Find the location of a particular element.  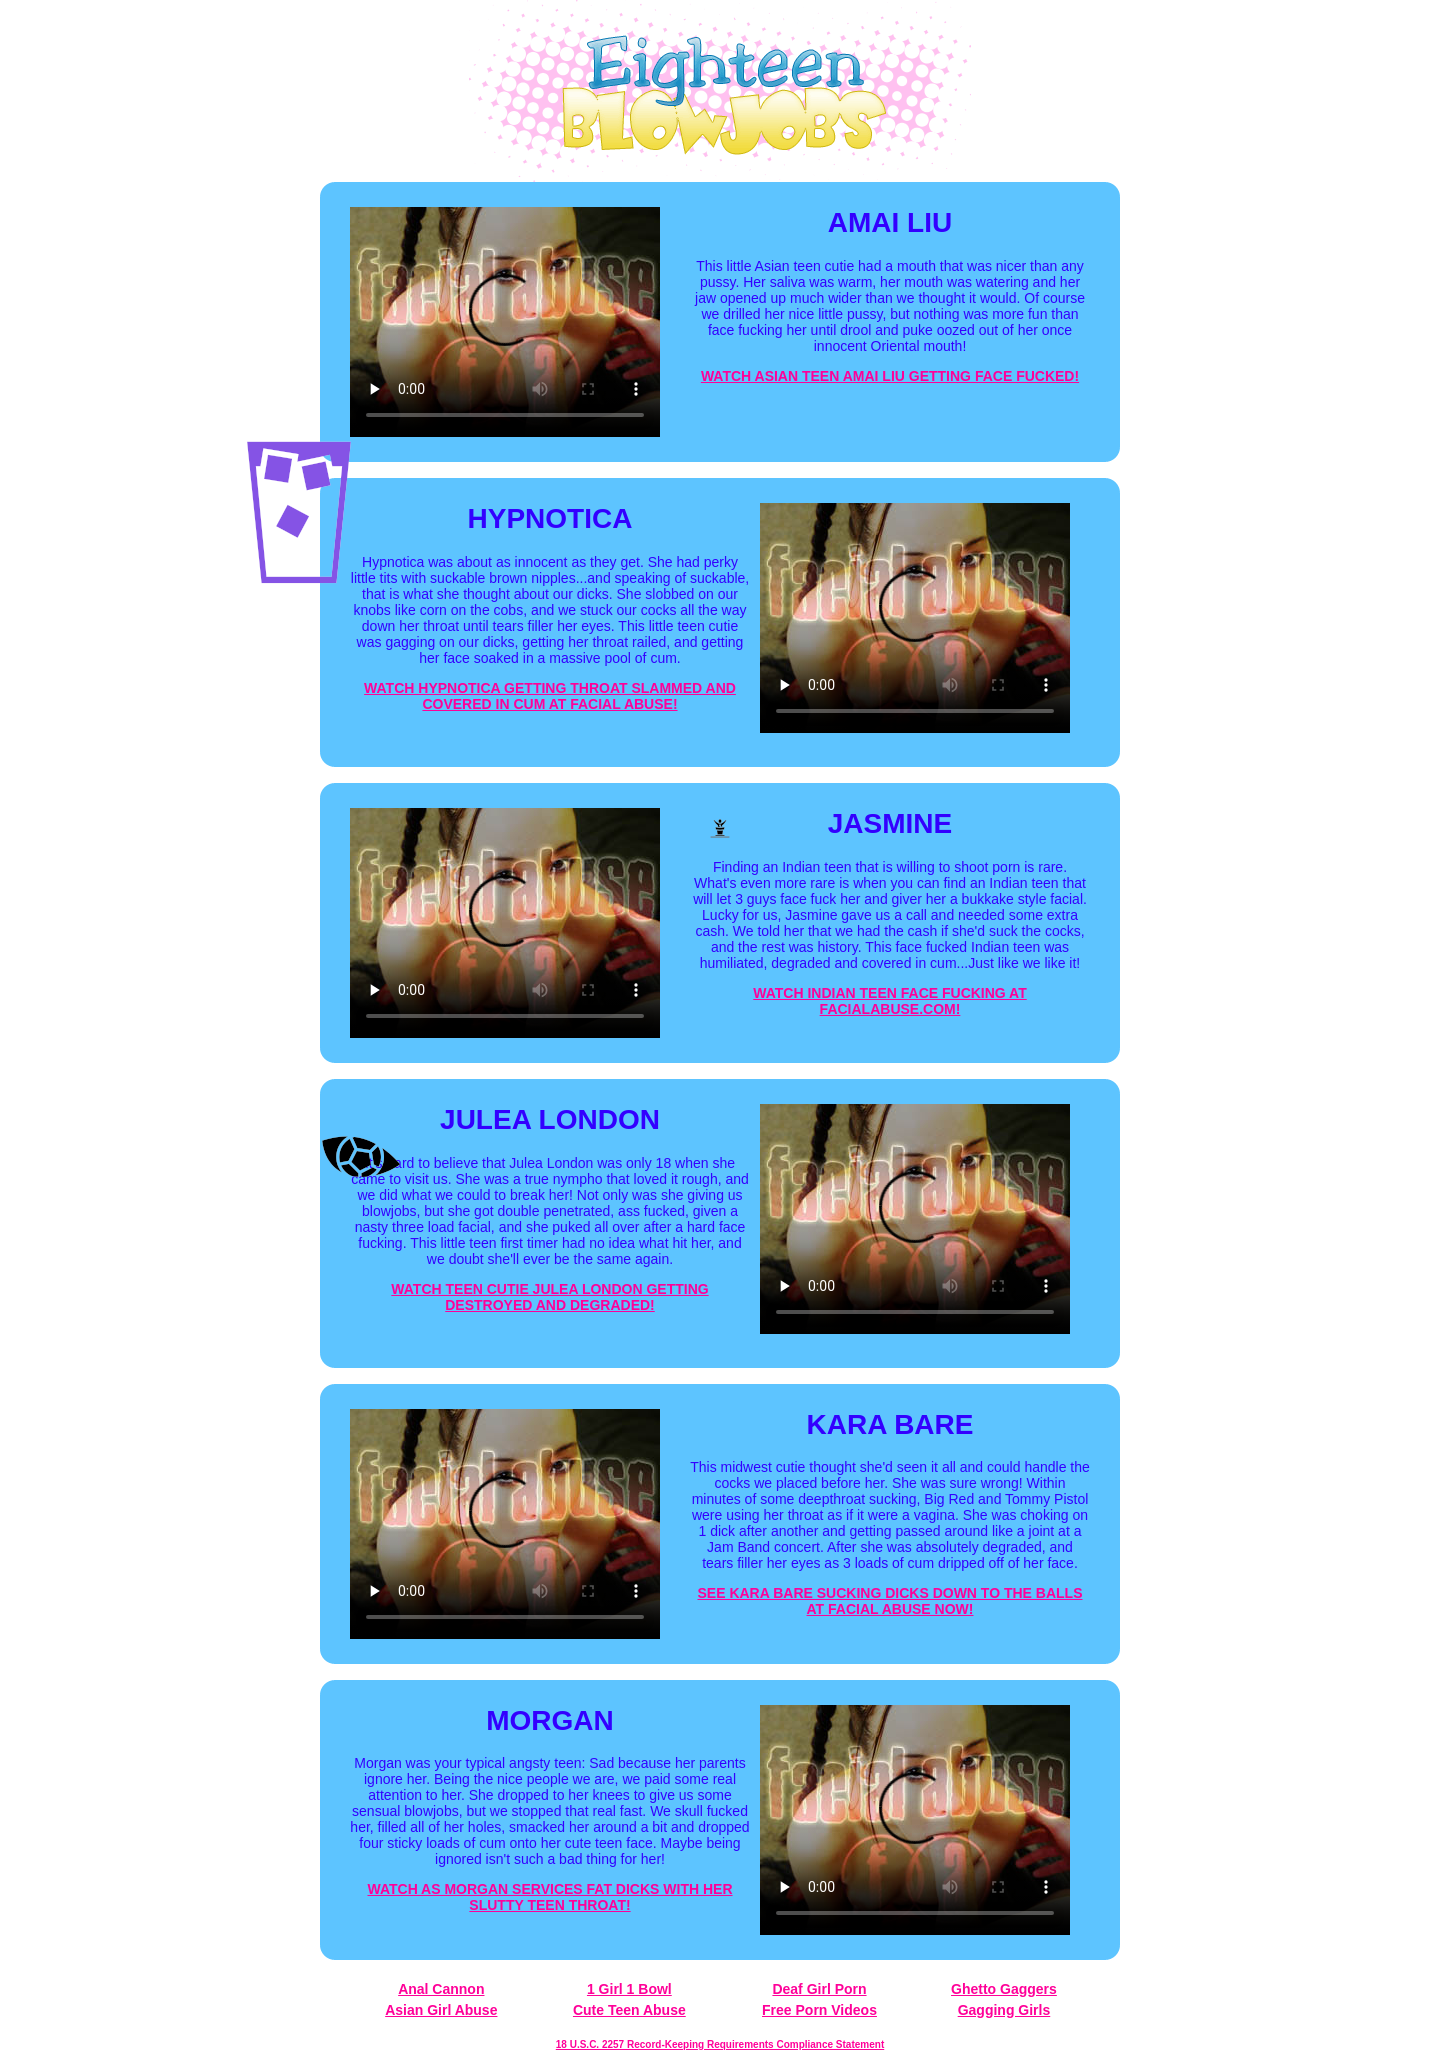

access public speaking or presentation mode is located at coordinates (720, 828).